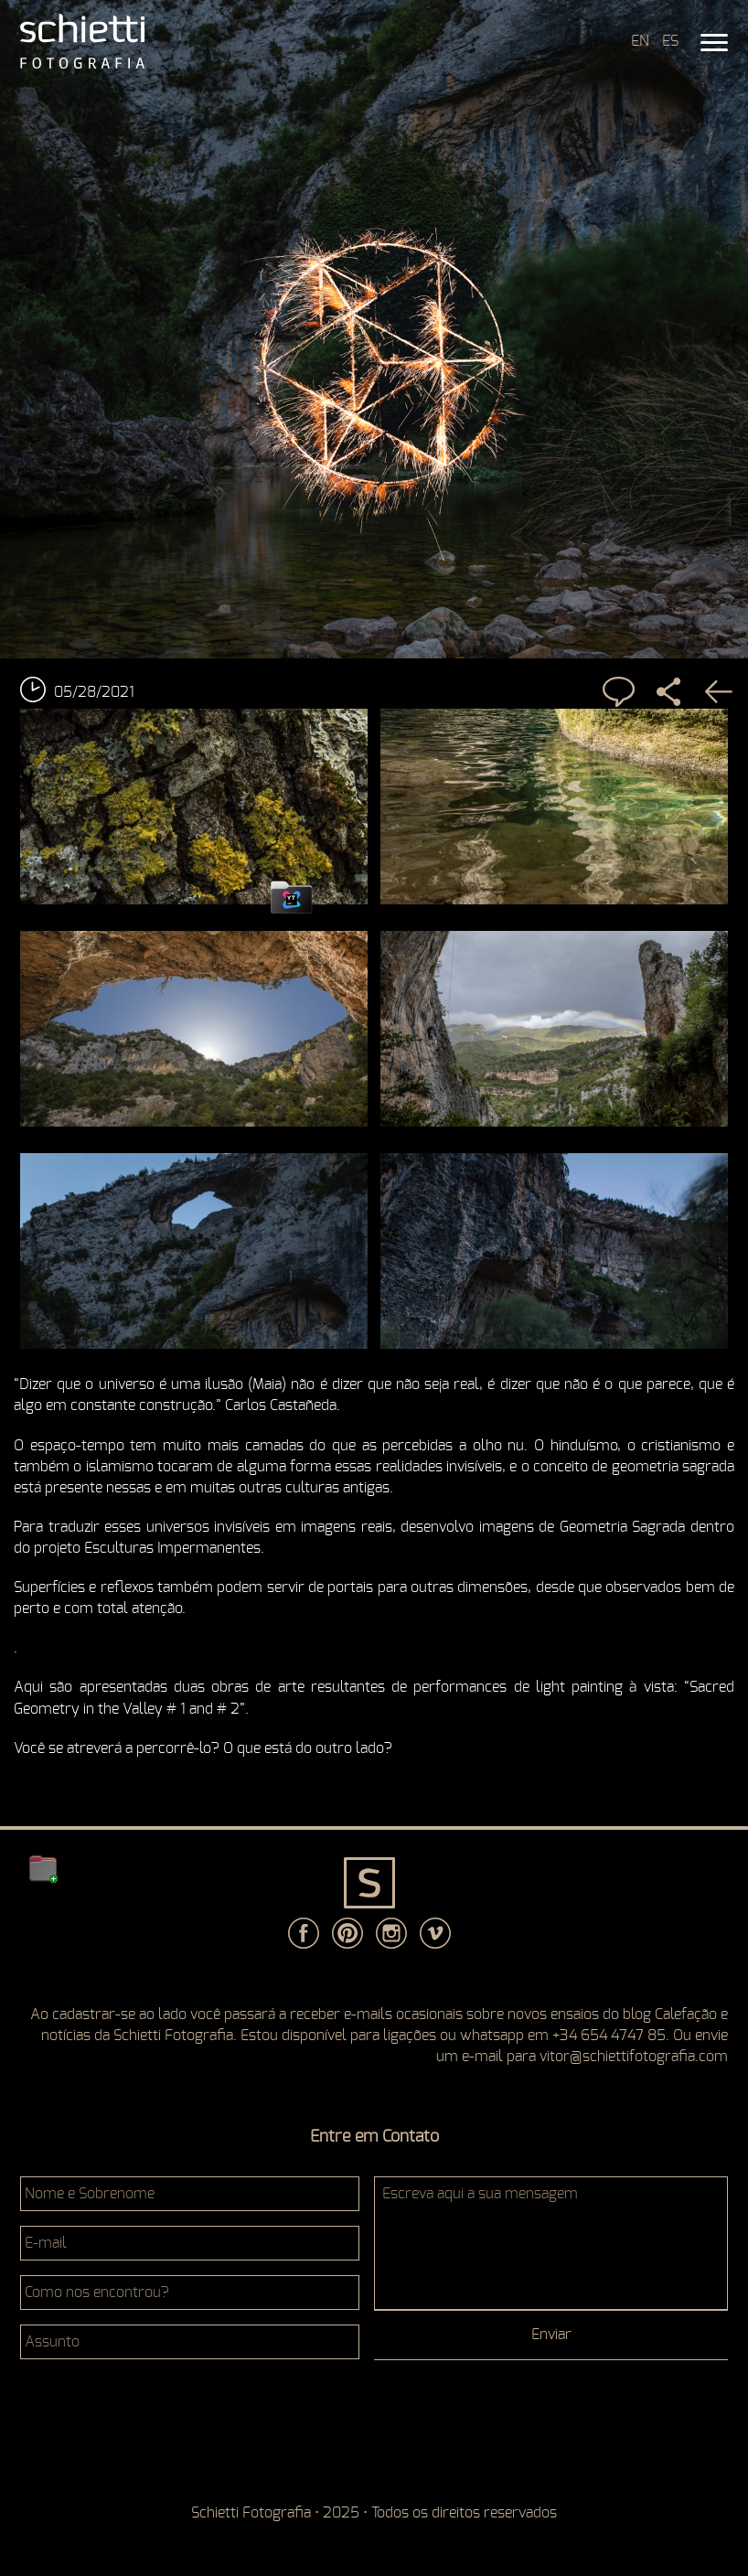 Image resolution: width=748 pixels, height=2576 pixels. I want to click on create a new folder, so click(43, 1868).